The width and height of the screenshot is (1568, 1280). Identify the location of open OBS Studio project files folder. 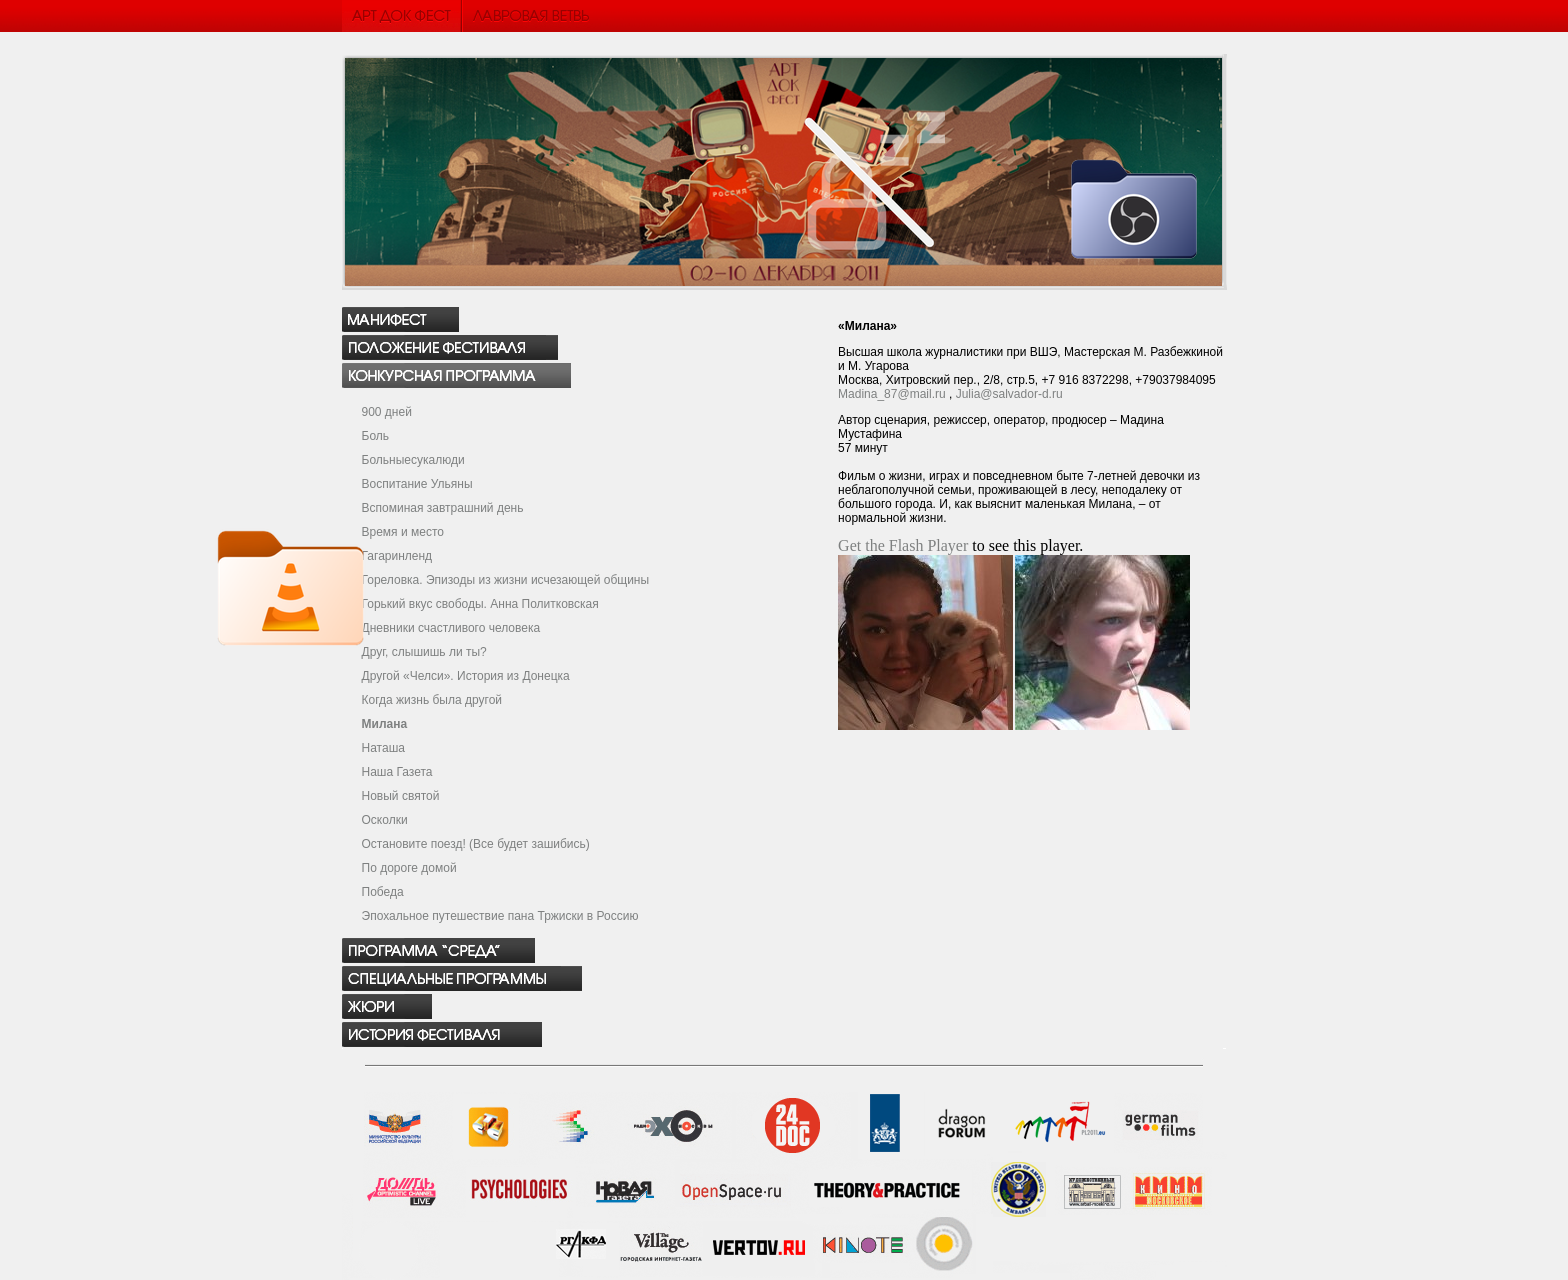
(1133, 212).